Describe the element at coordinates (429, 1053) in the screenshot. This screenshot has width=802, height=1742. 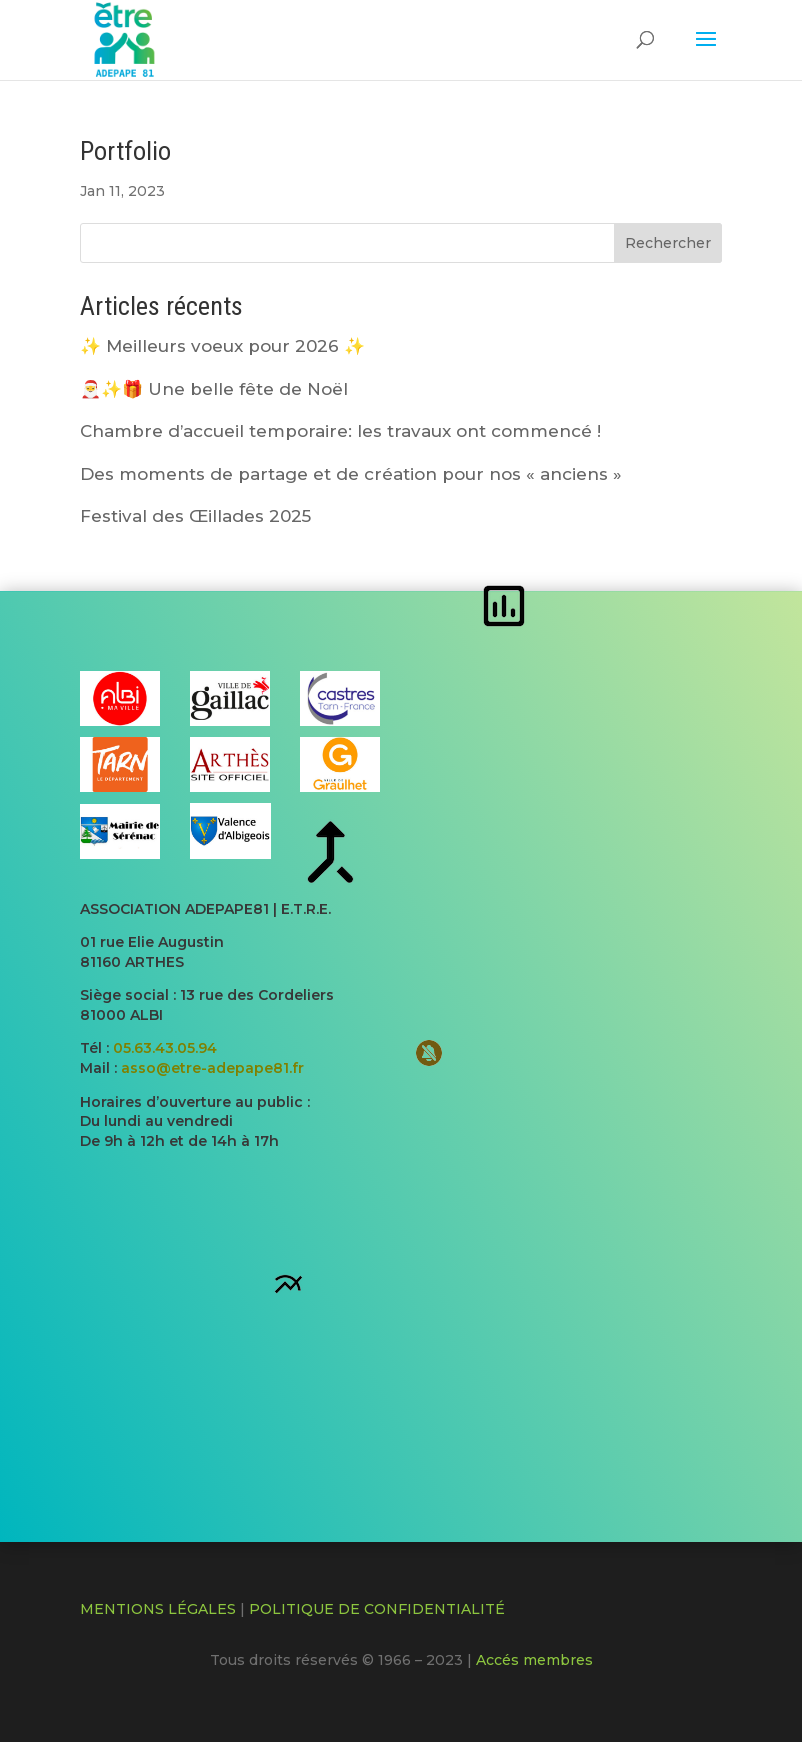
I see `notifications are currently muted or disabled` at that location.